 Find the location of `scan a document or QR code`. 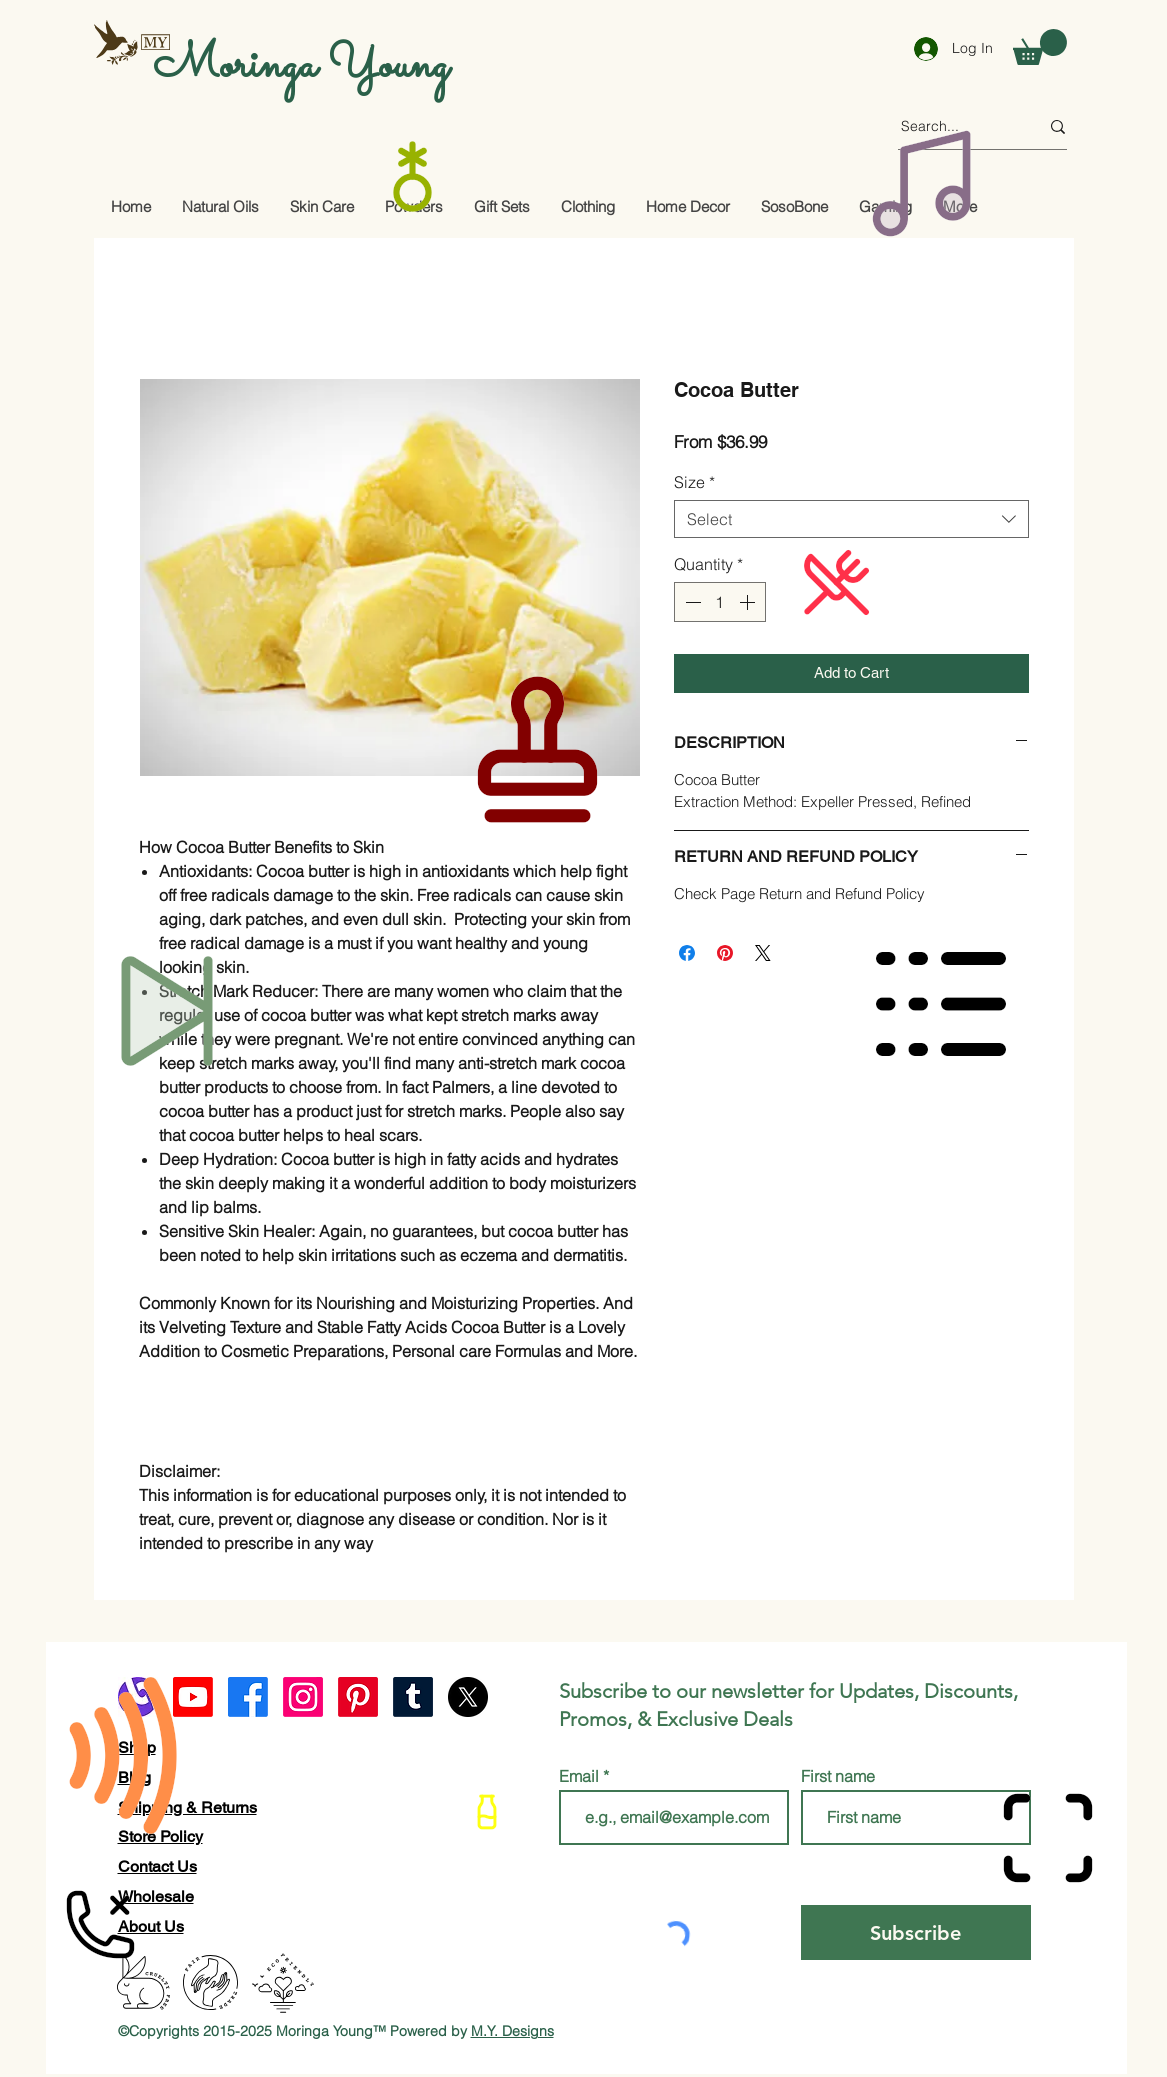

scan a document or QR code is located at coordinates (1048, 1838).